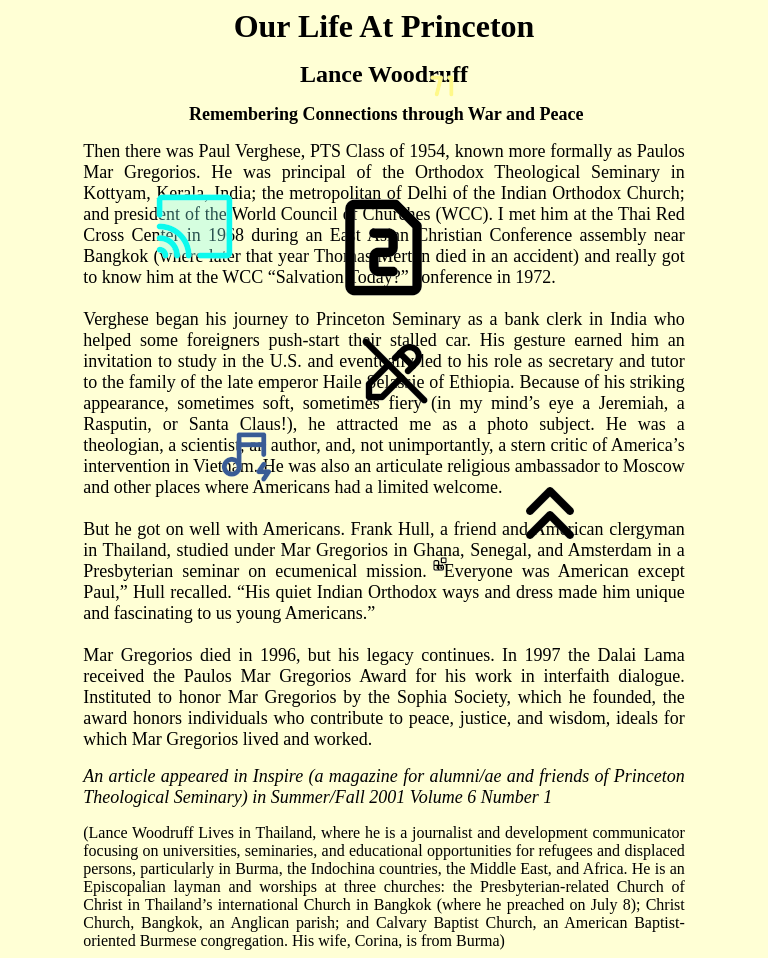 The height and width of the screenshot is (958, 768). I want to click on indicates secondary SIM card slot, so click(383, 247).